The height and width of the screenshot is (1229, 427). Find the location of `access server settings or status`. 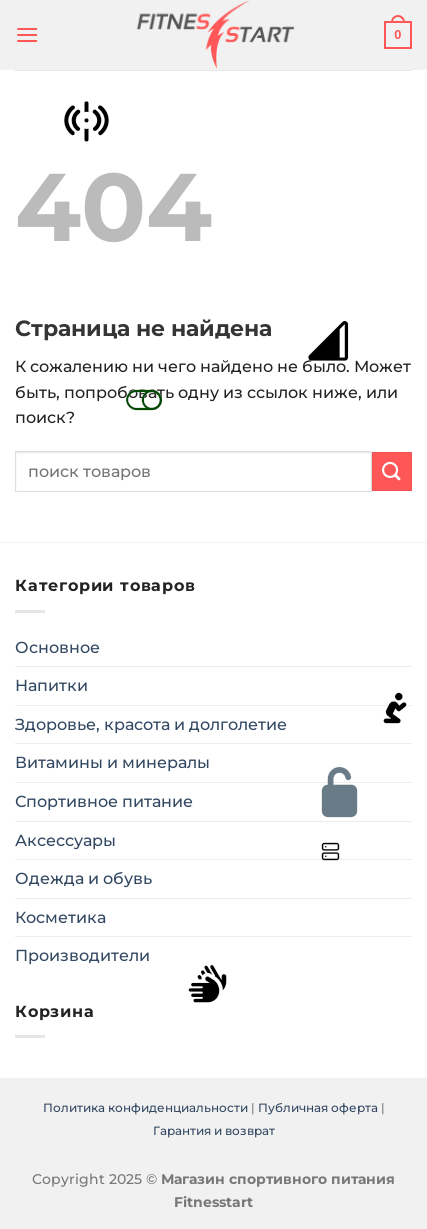

access server settings or status is located at coordinates (330, 851).